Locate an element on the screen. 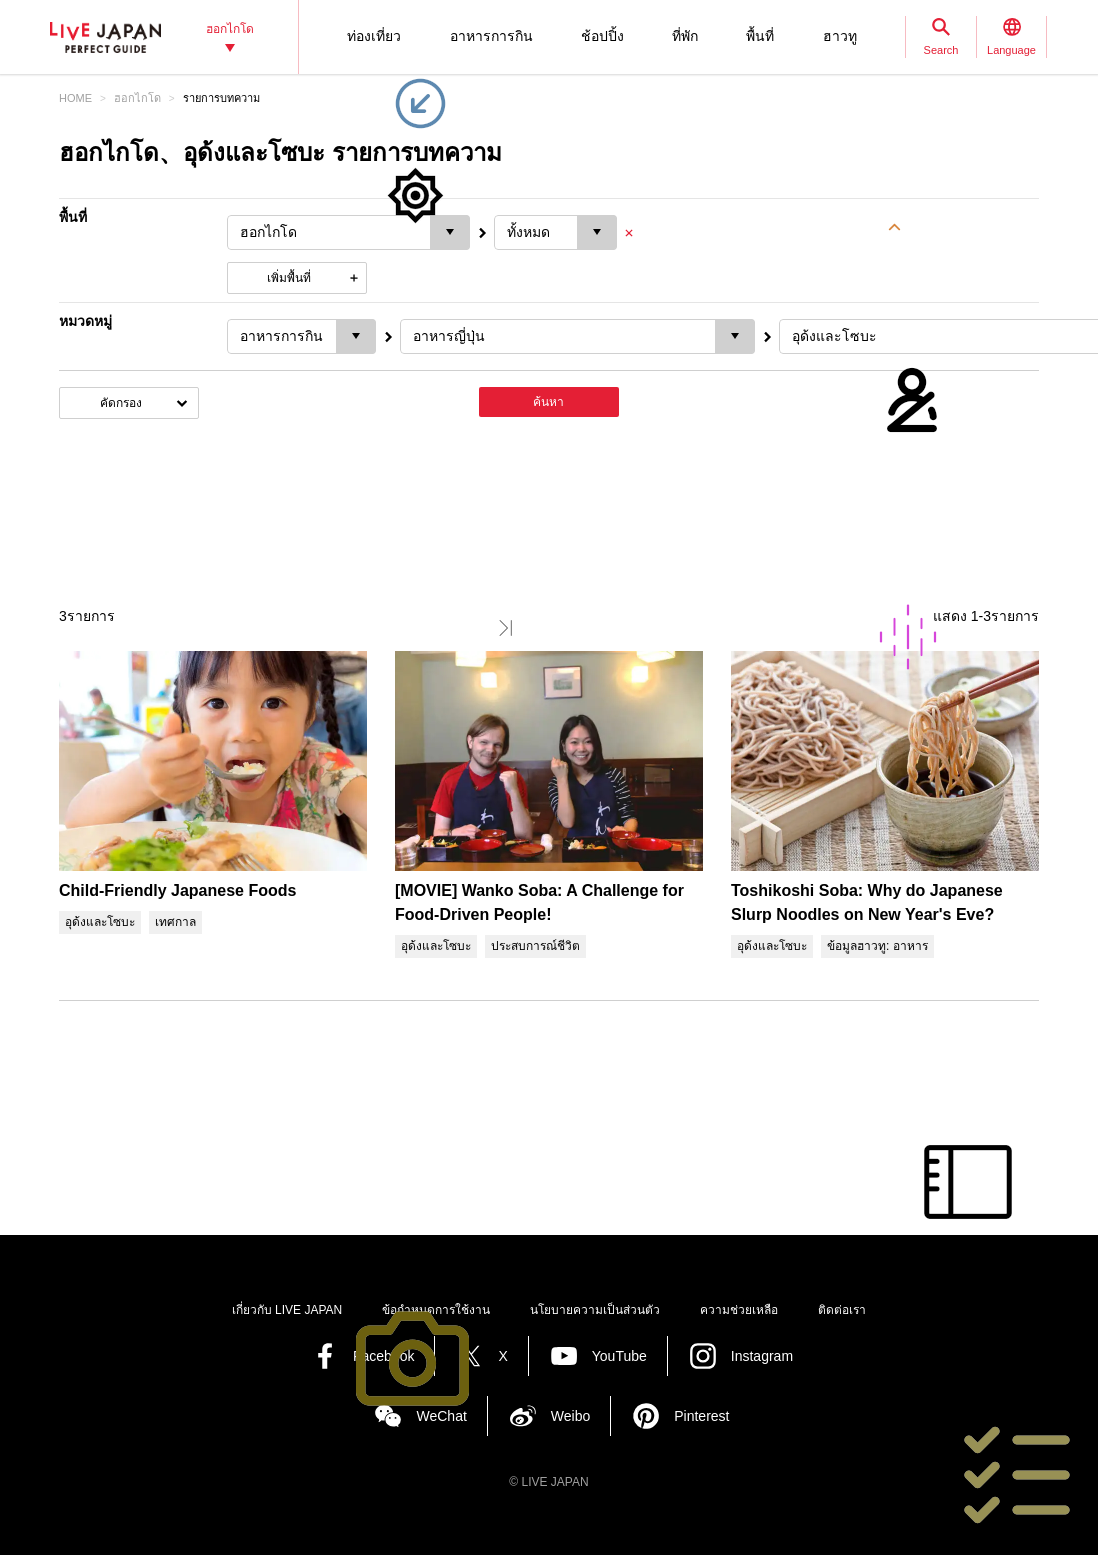 Image resolution: width=1098 pixels, height=1555 pixels. view completed tasks or checklist is located at coordinates (1017, 1475).